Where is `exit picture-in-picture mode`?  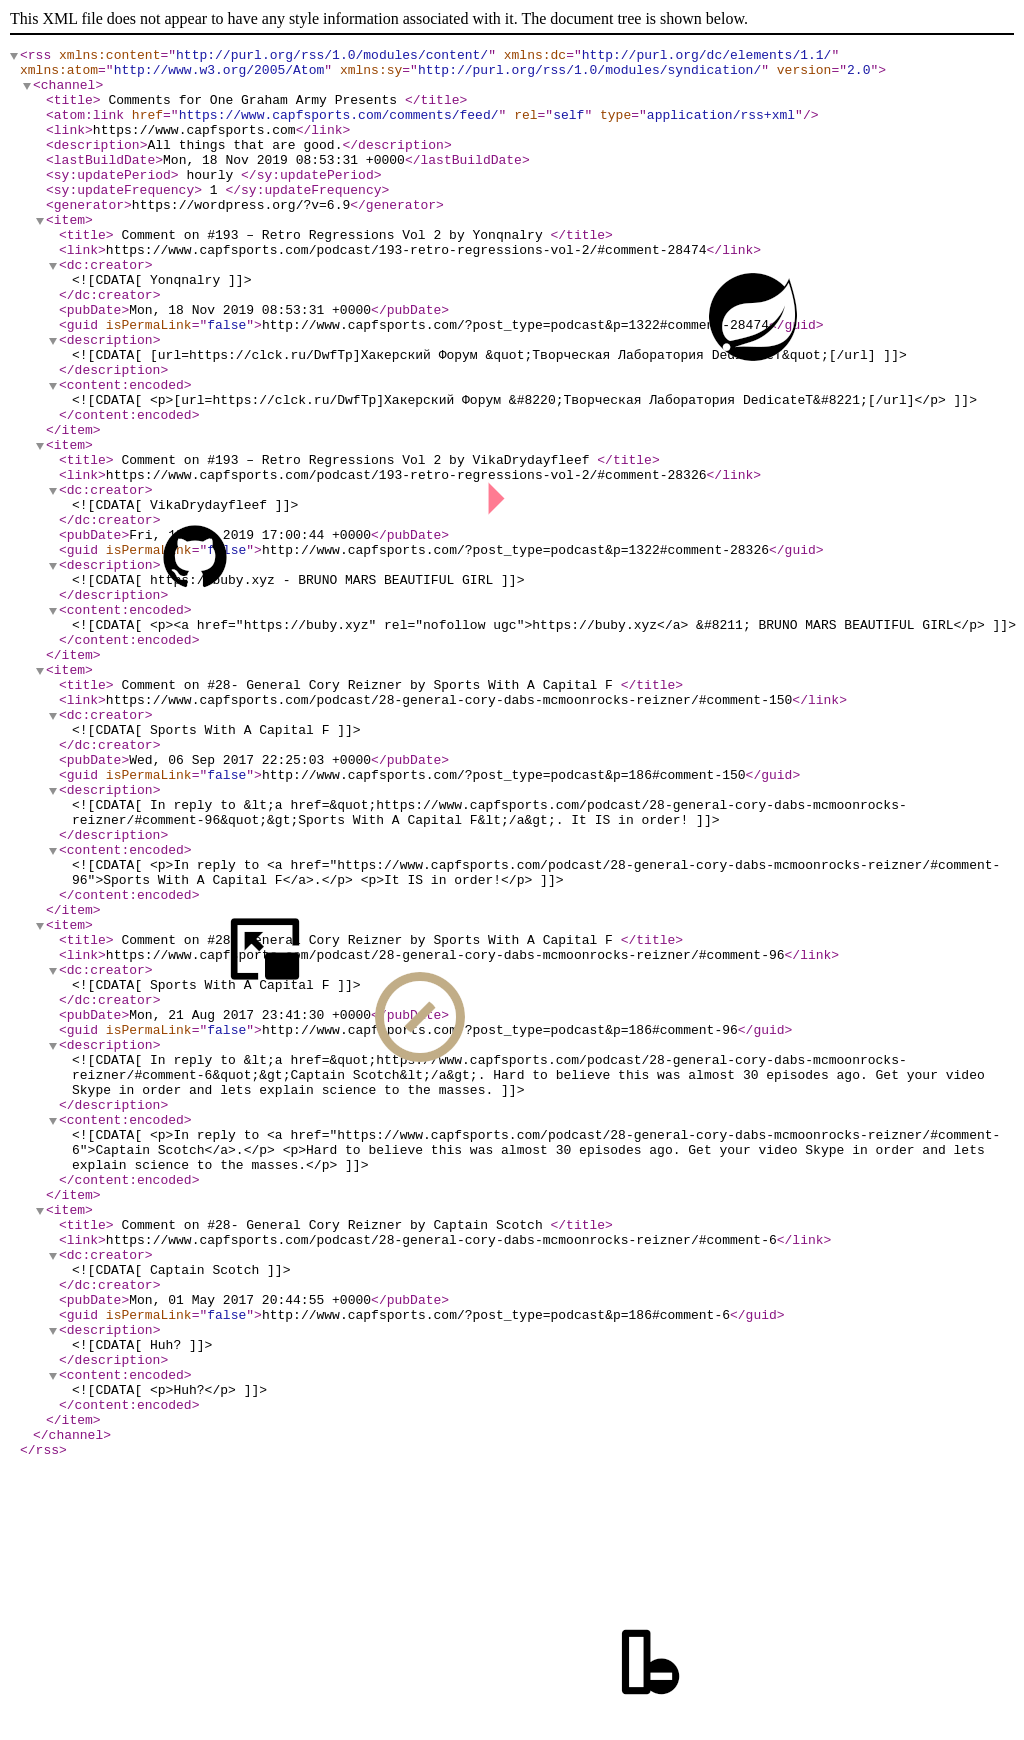
exit picture-in-picture mode is located at coordinates (265, 949).